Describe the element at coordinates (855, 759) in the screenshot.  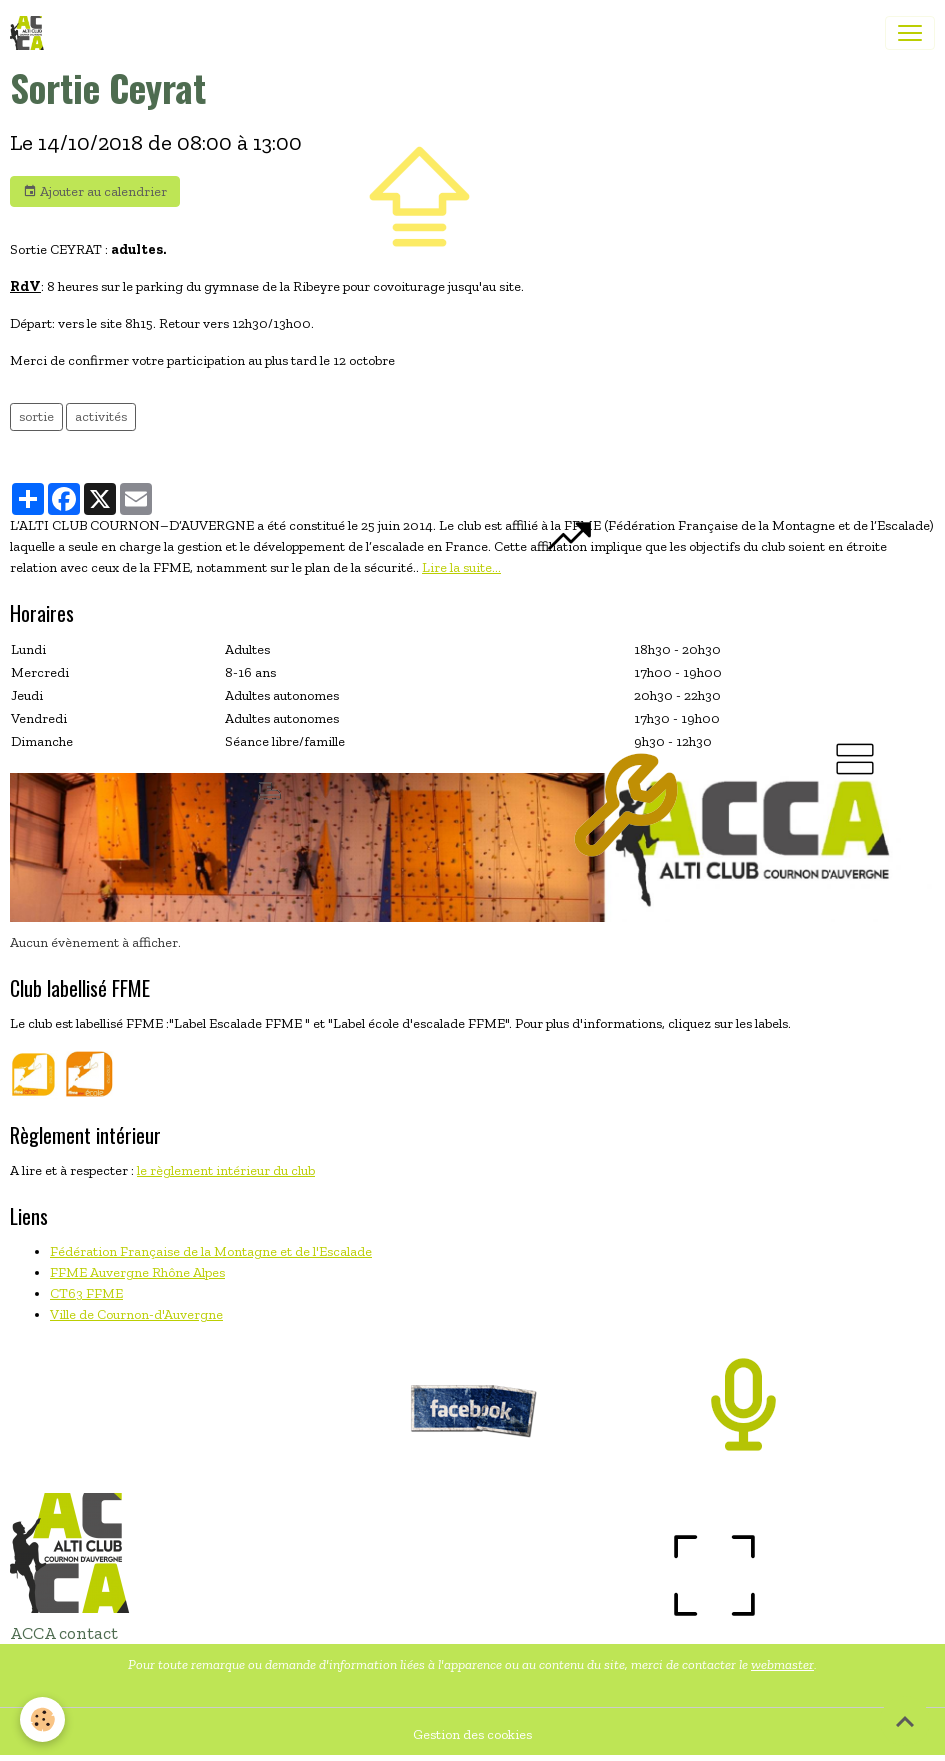
I see `switch to row layout view` at that location.